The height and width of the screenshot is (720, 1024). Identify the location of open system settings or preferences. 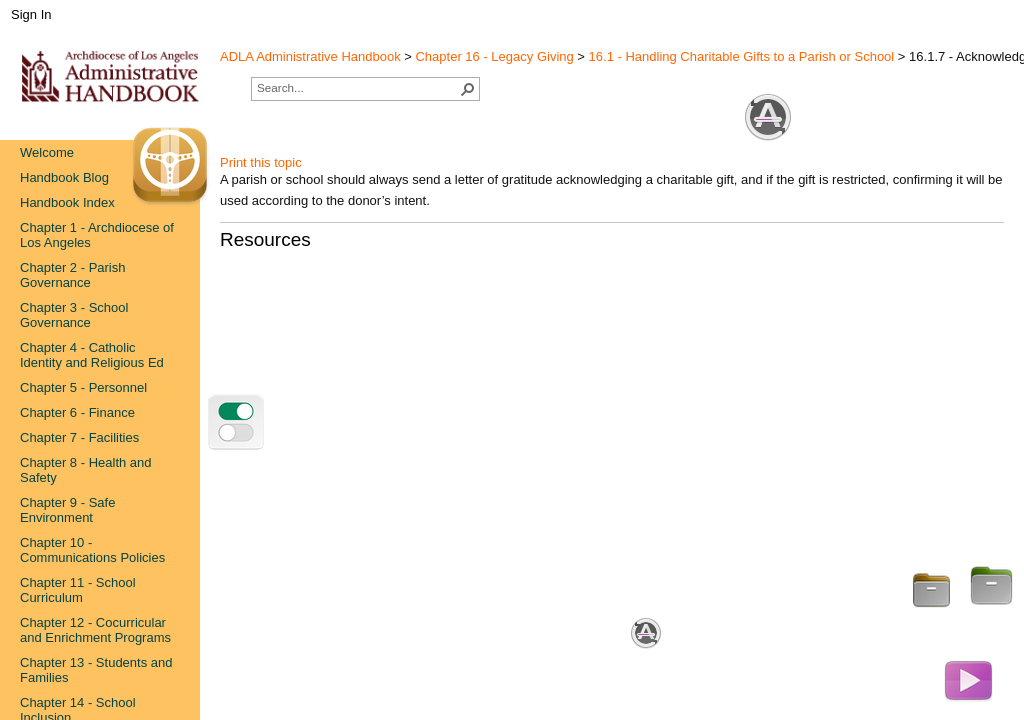
(236, 422).